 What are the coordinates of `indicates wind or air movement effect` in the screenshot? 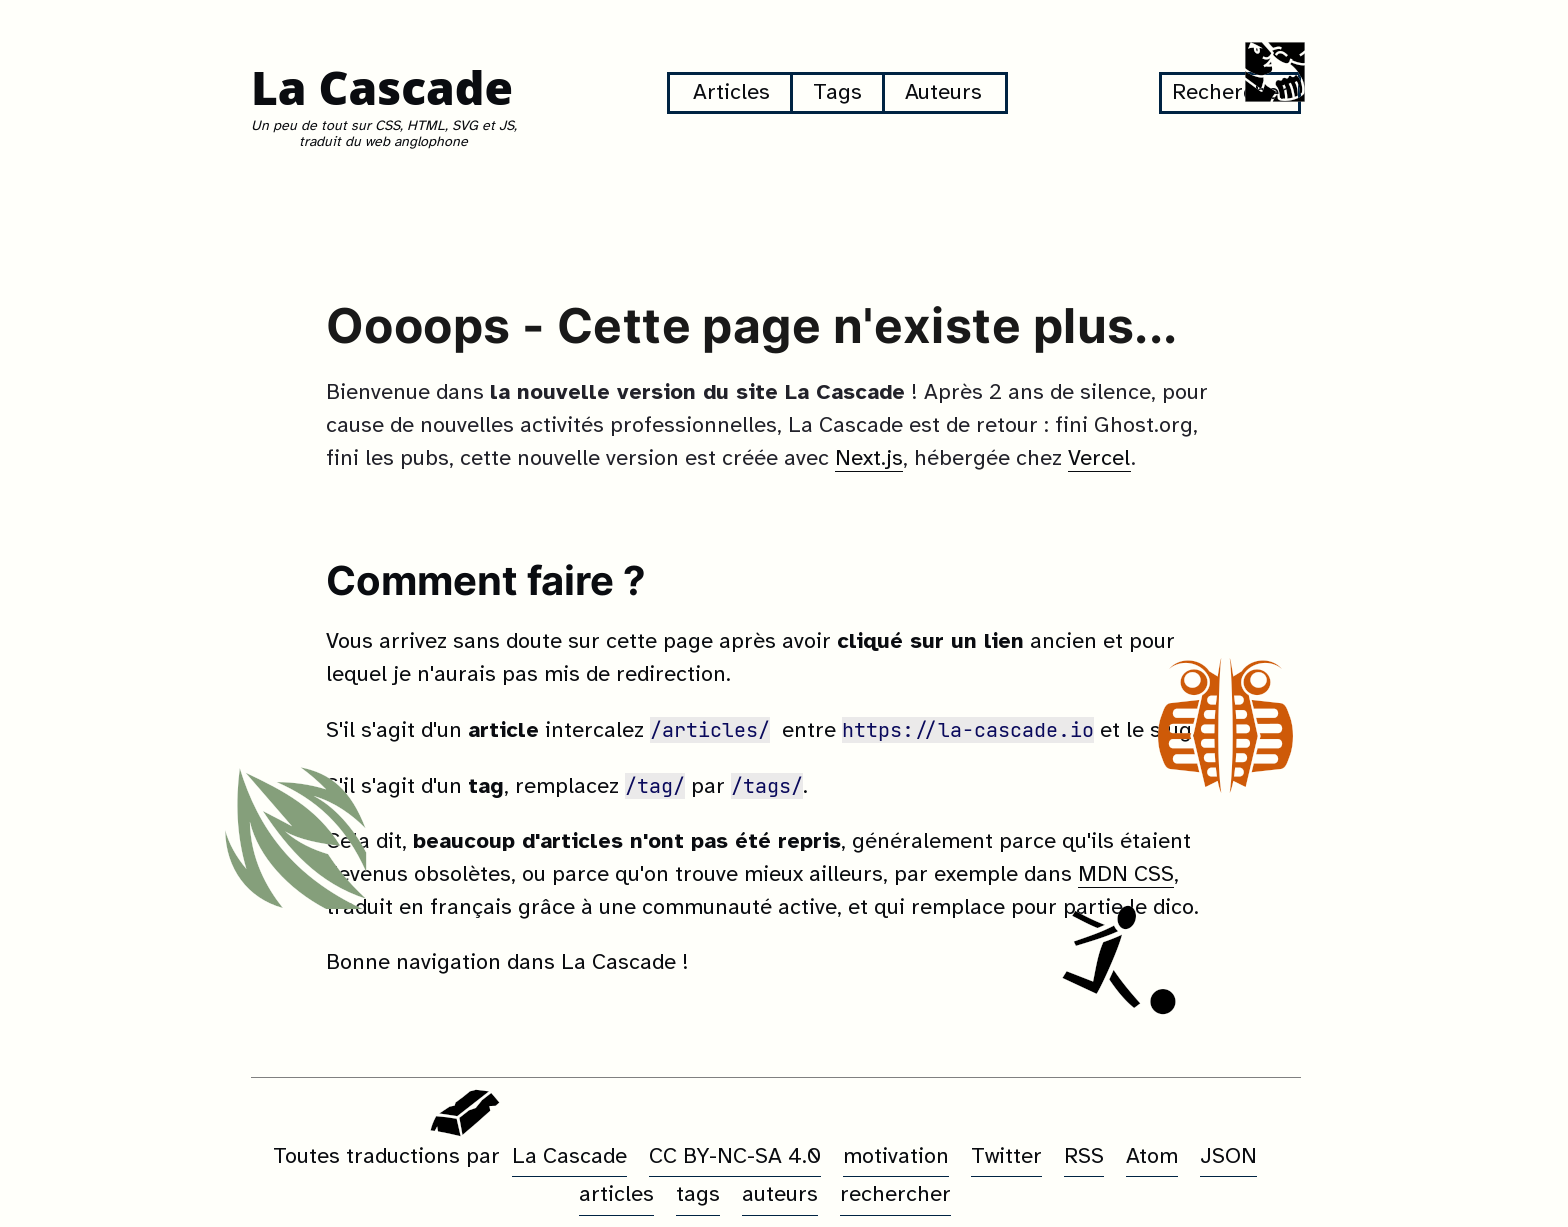 It's located at (296, 838).